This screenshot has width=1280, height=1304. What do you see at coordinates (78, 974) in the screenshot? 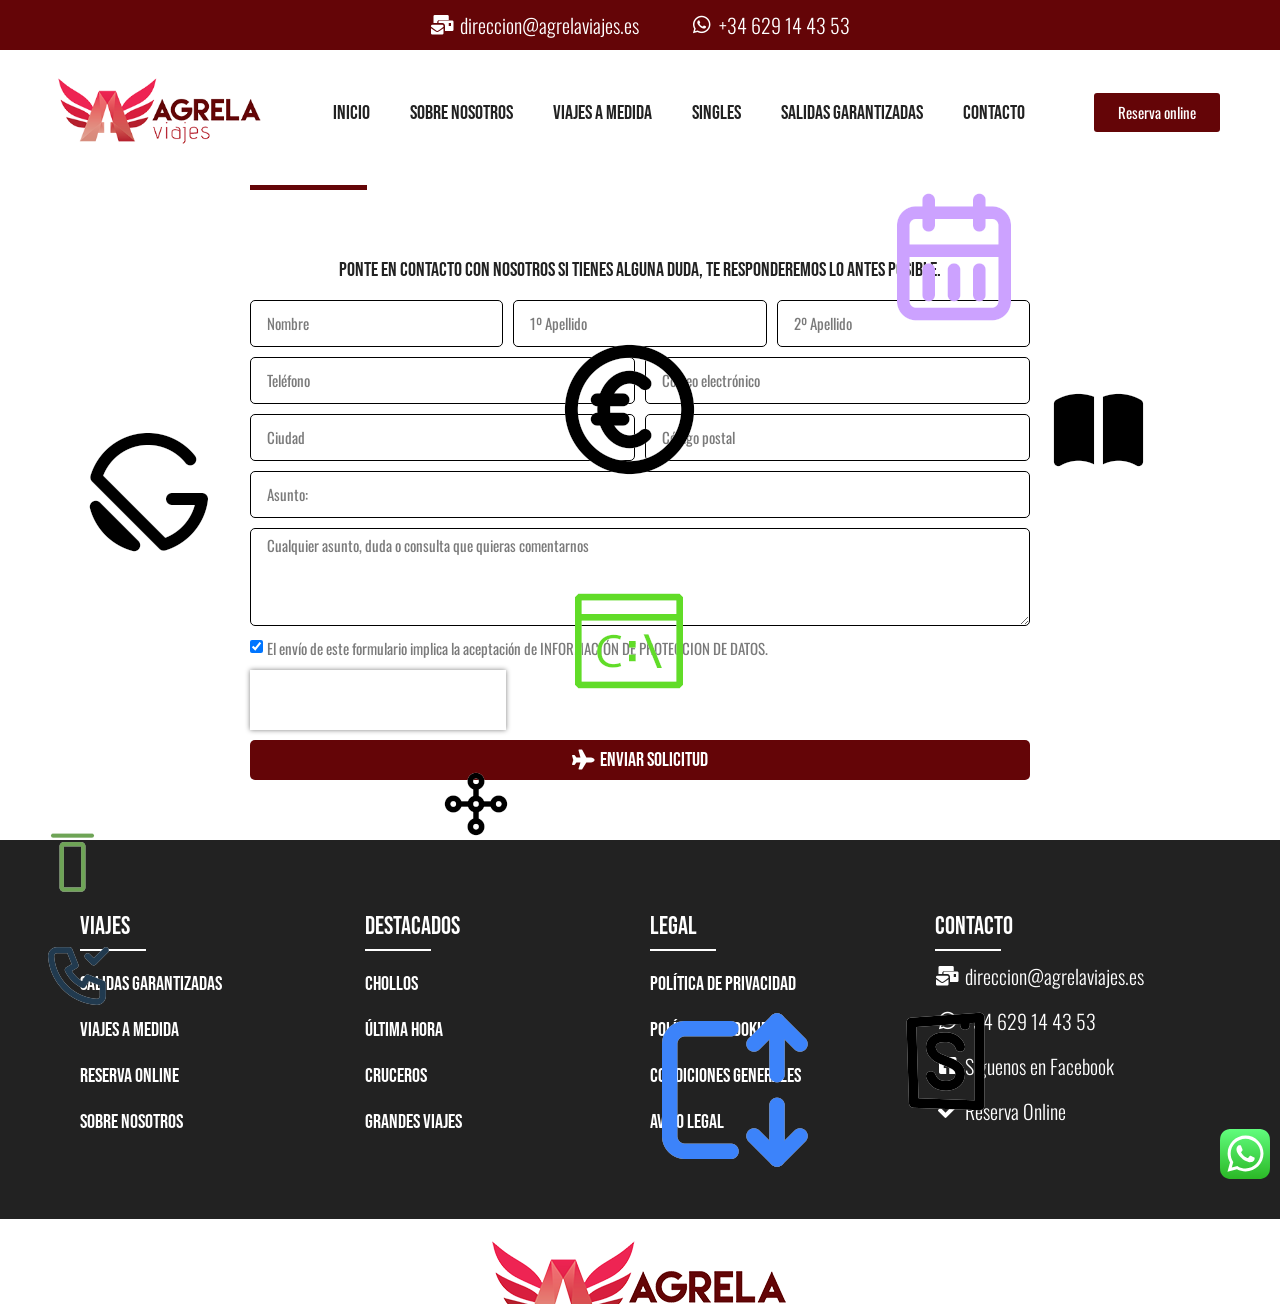
I see `call completed successfully` at bounding box center [78, 974].